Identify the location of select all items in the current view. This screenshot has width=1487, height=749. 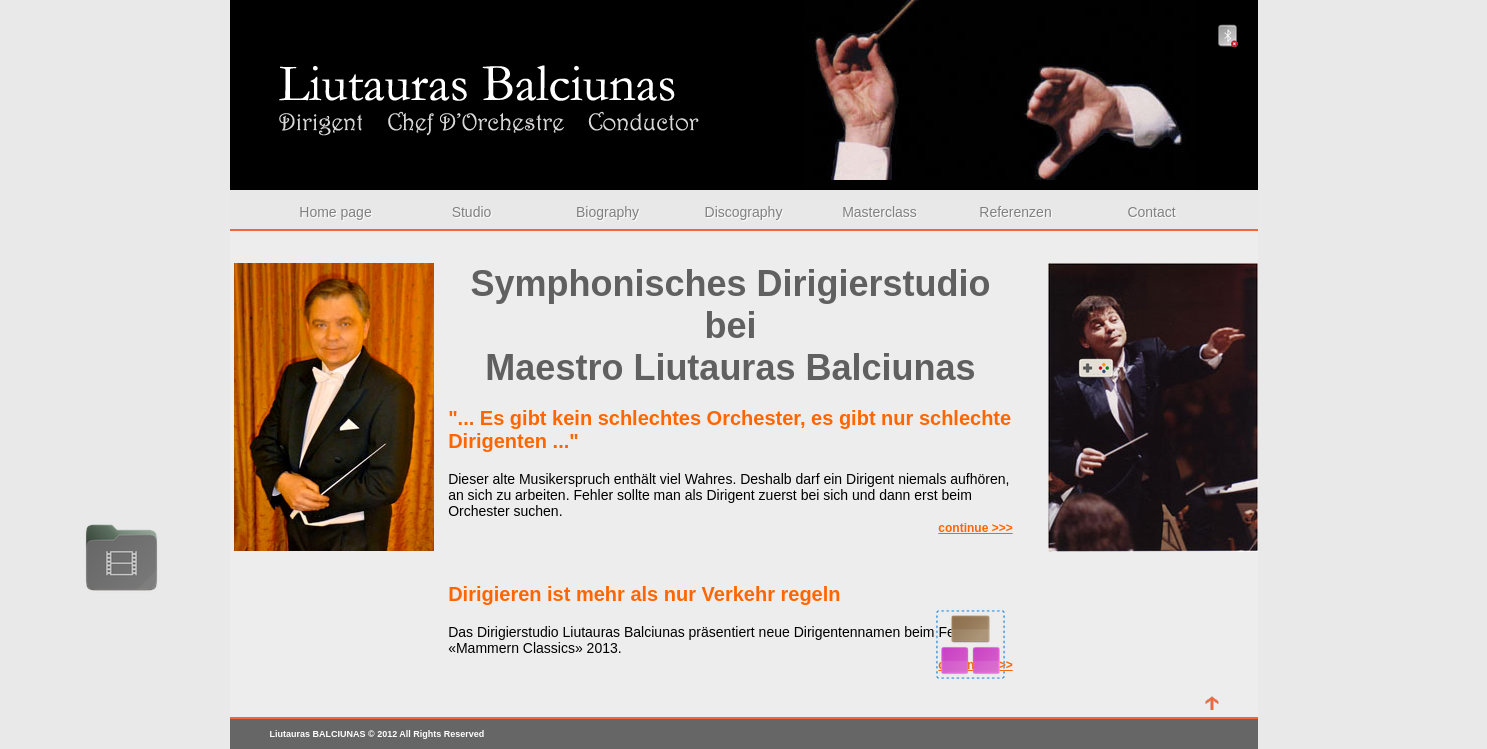
(970, 644).